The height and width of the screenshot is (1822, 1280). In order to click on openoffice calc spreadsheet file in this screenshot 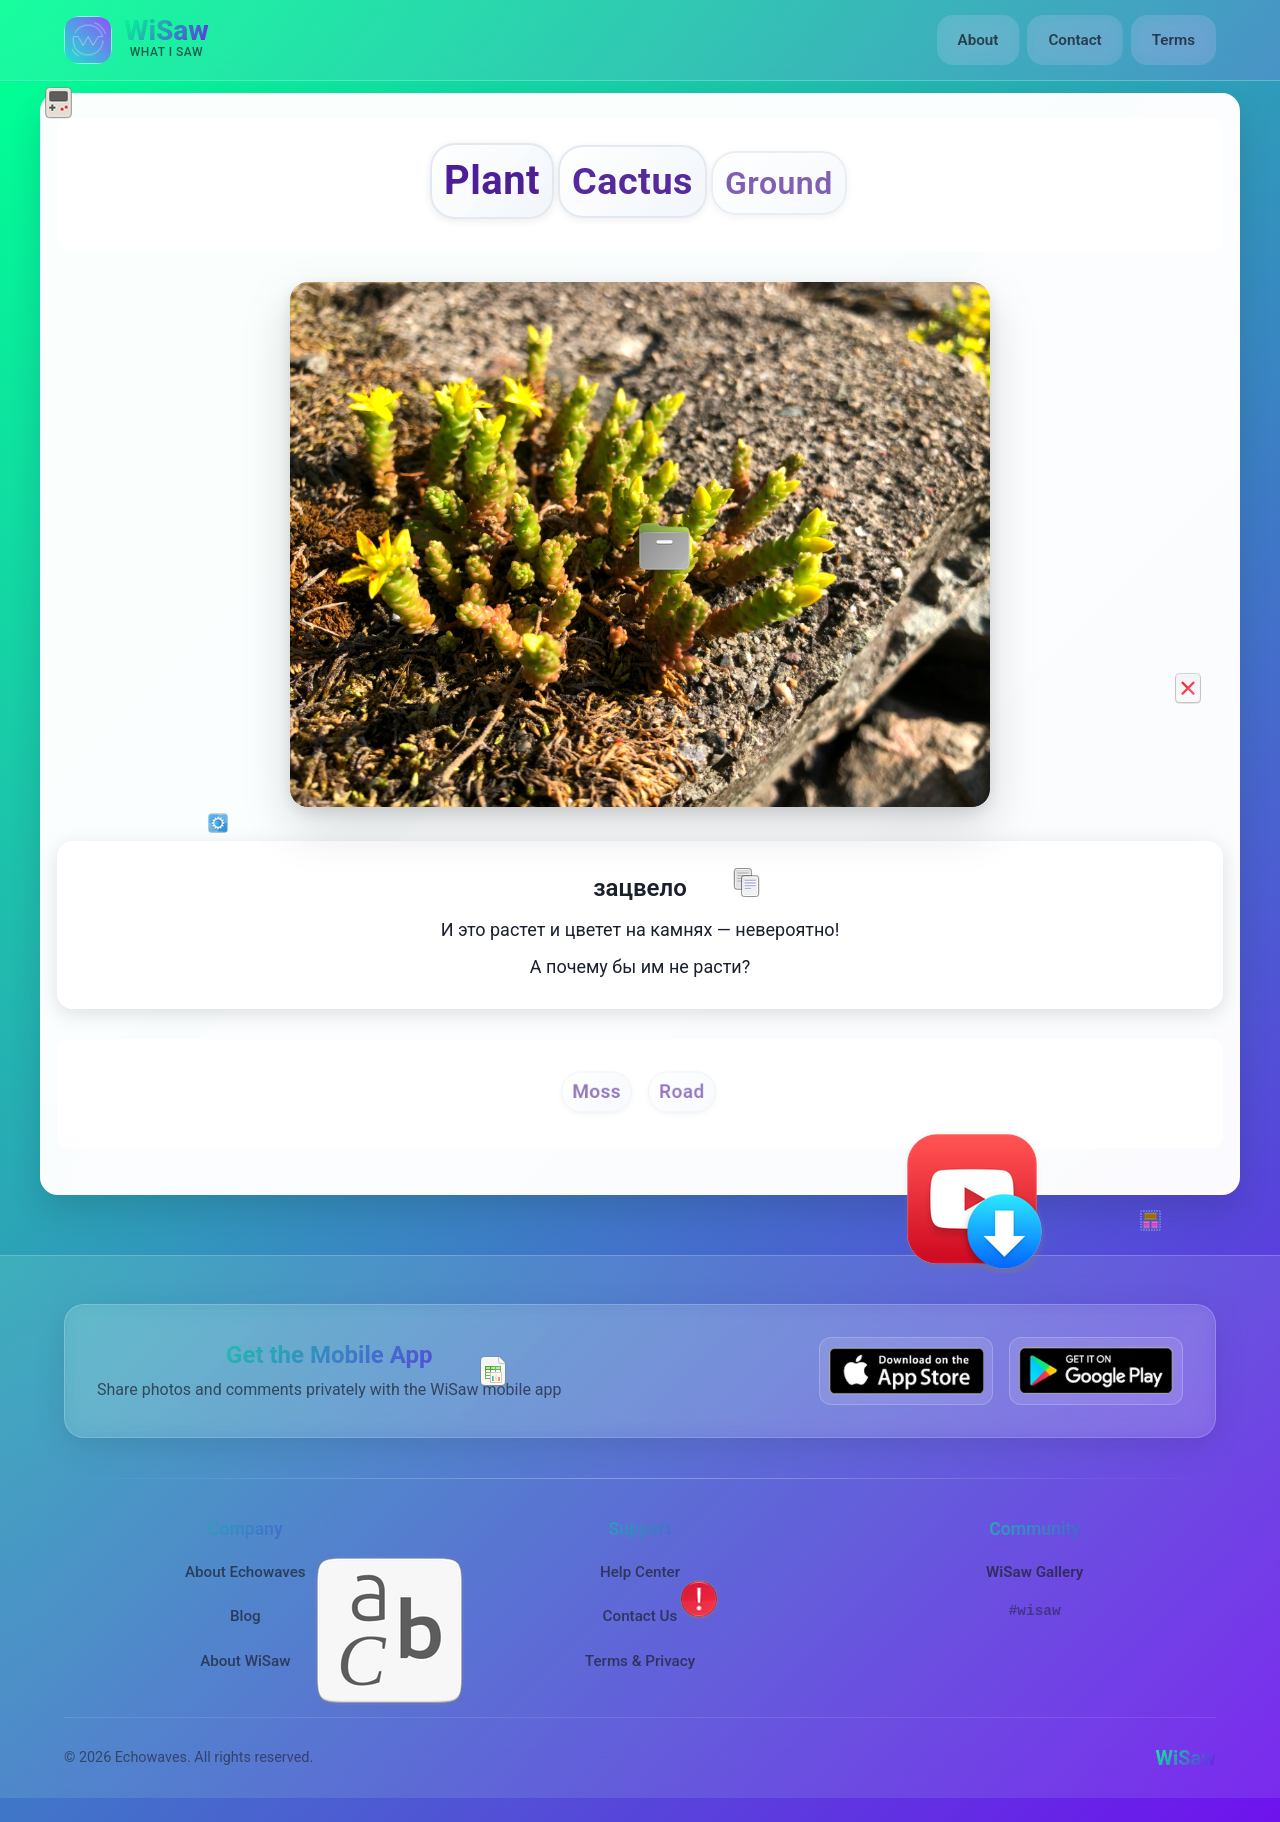, I will do `click(493, 1371)`.